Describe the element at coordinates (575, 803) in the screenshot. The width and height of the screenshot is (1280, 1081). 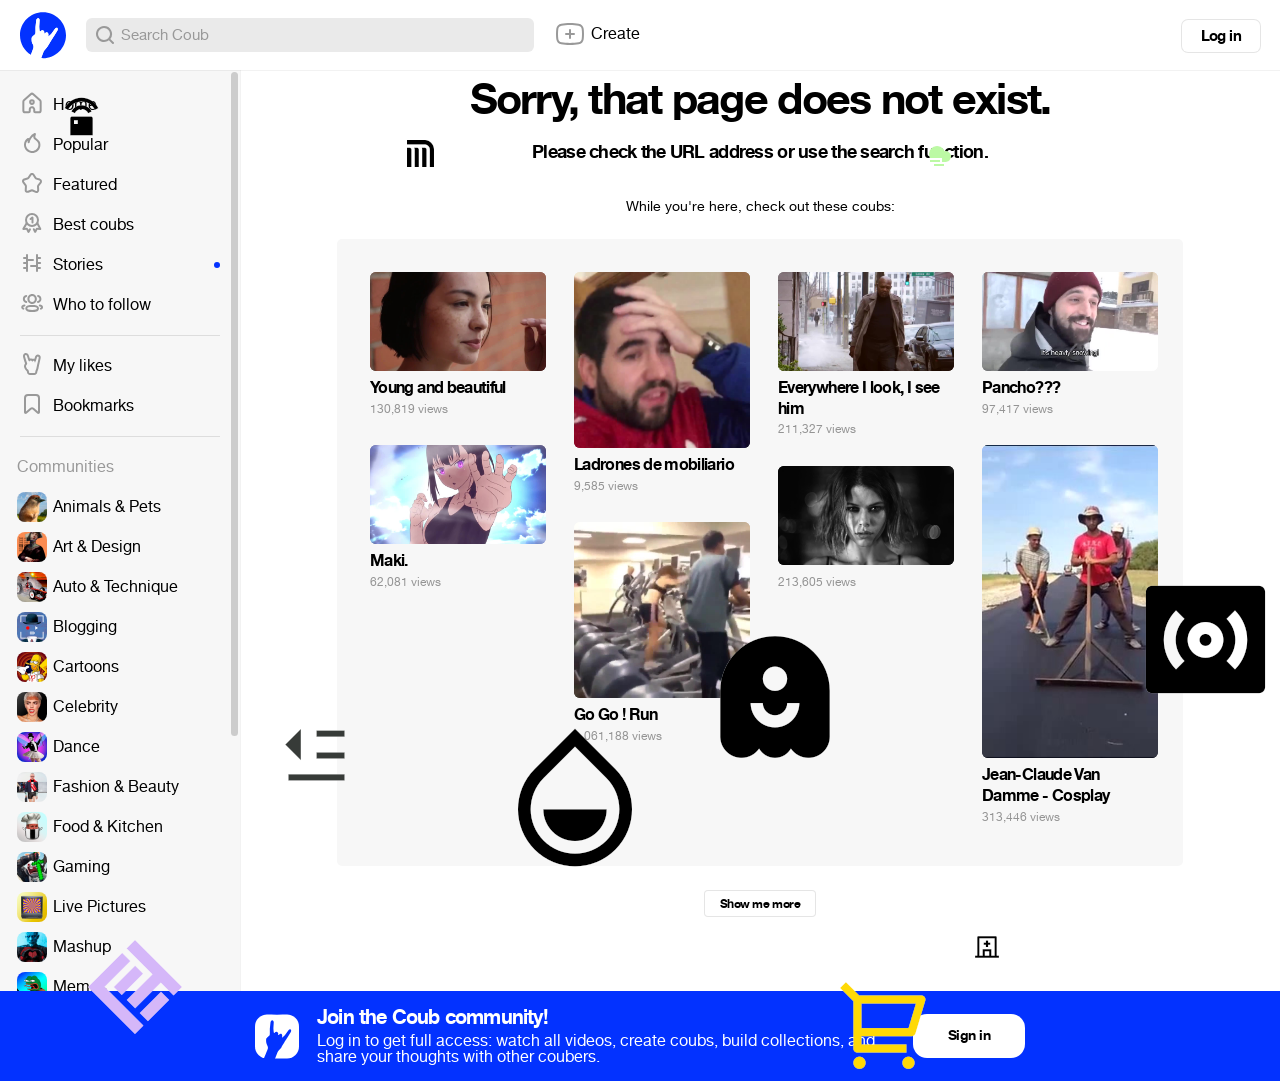
I see `adjust contrast or color balance settings` at that location.